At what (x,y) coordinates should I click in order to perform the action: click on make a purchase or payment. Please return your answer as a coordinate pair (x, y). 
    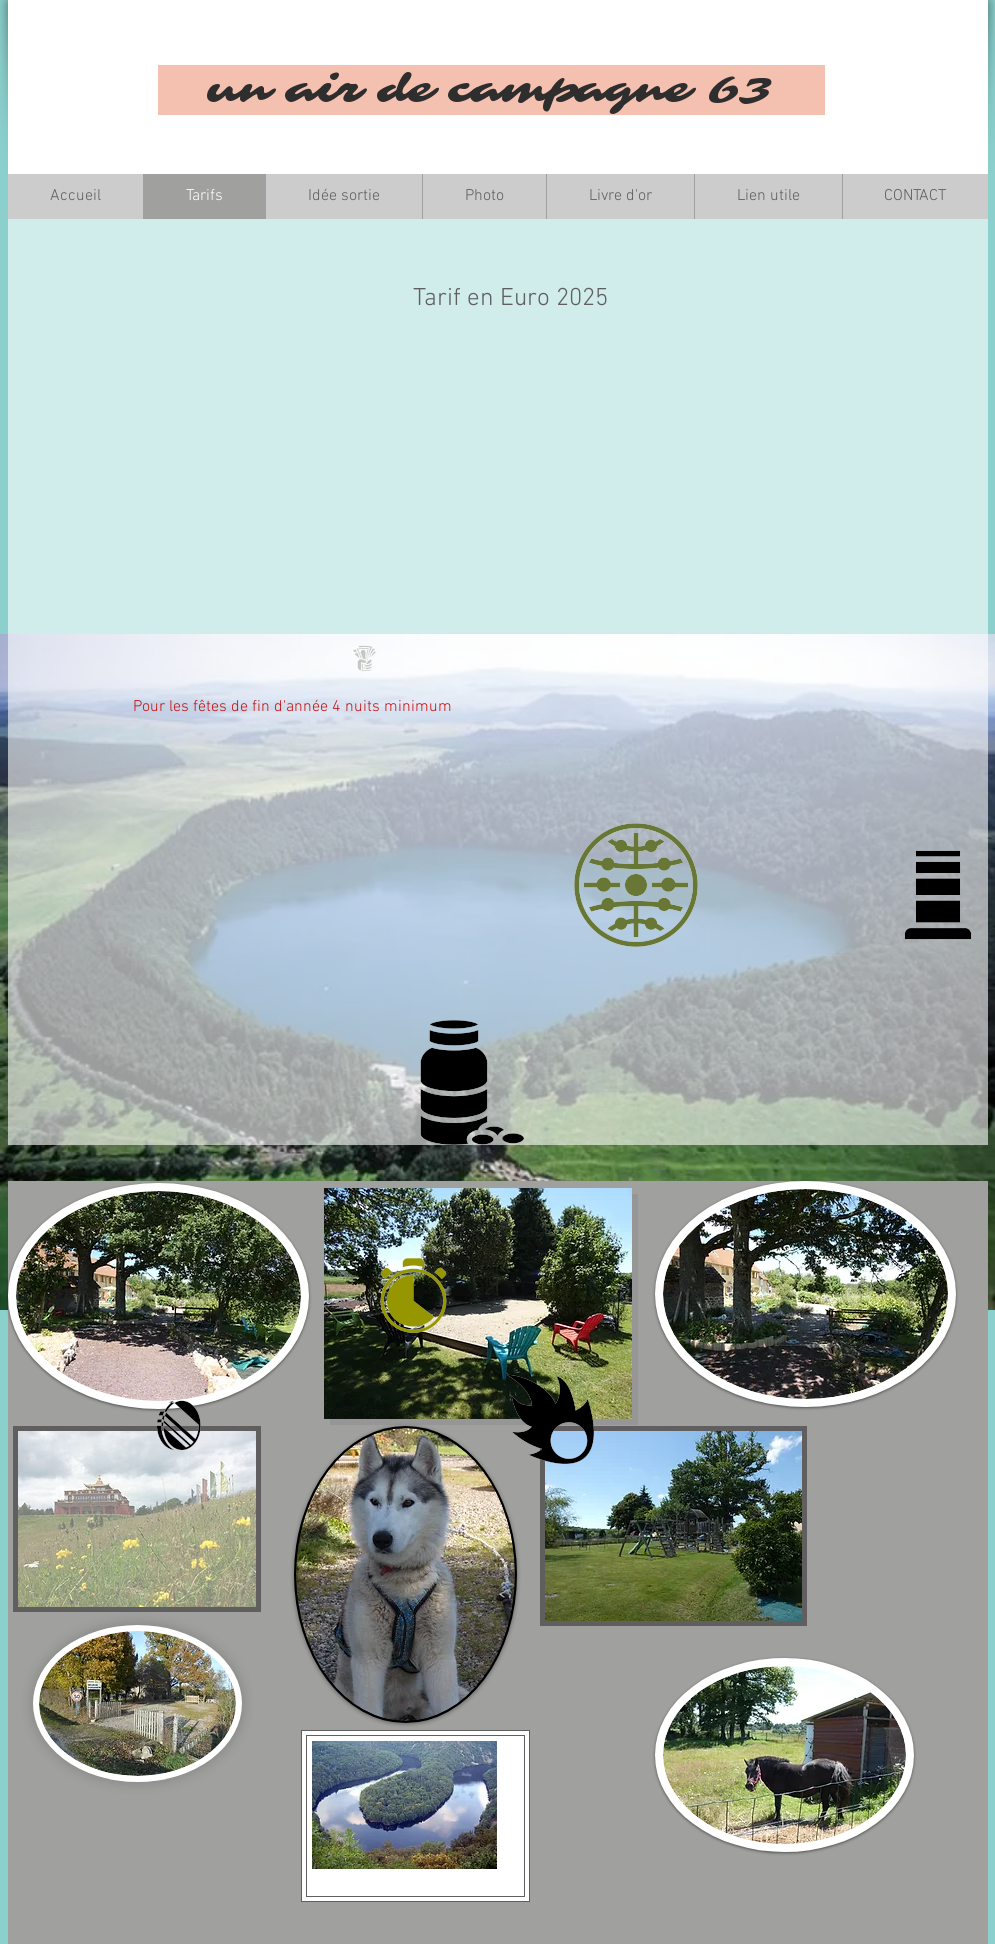
    Looking at the image, I should click on (364, 658).